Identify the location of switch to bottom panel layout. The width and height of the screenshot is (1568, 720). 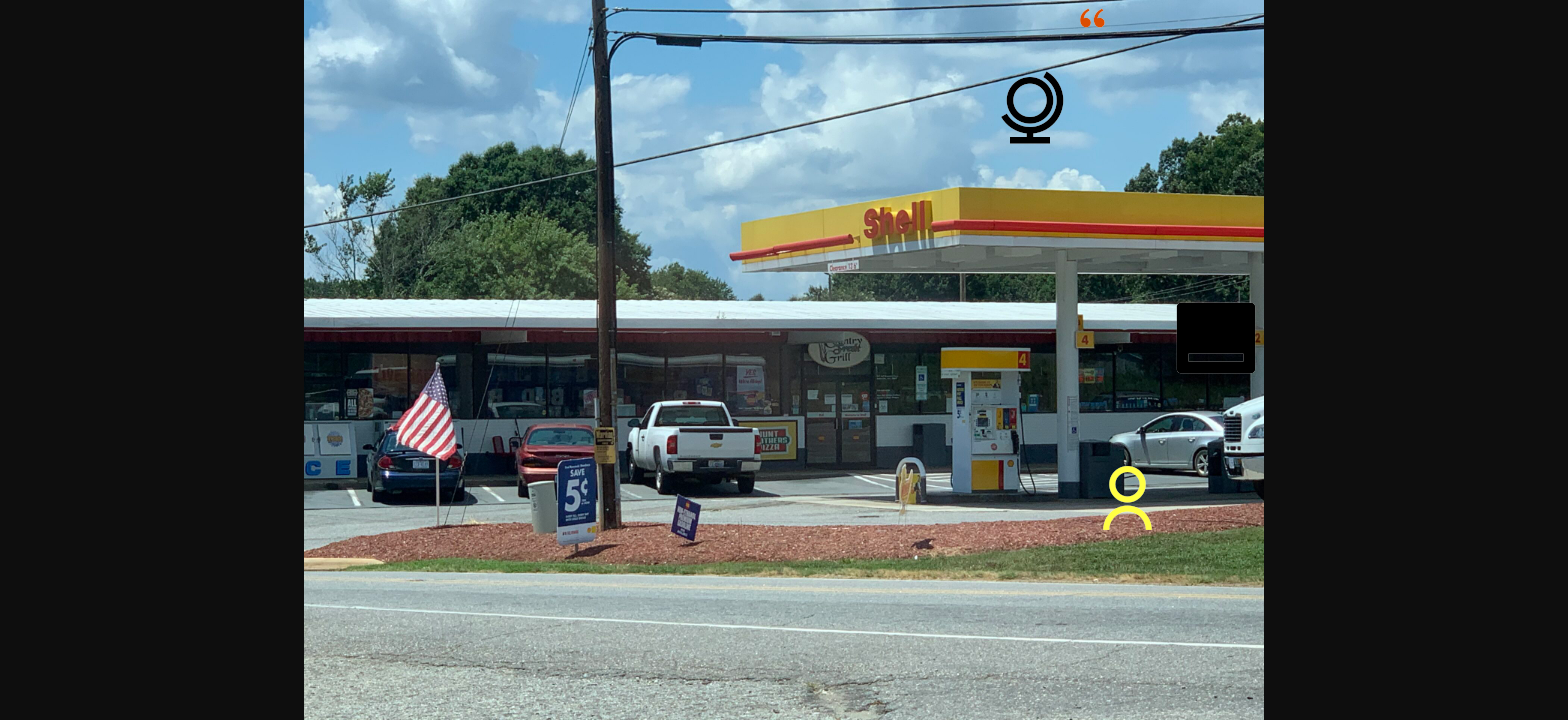
(1216, 338).